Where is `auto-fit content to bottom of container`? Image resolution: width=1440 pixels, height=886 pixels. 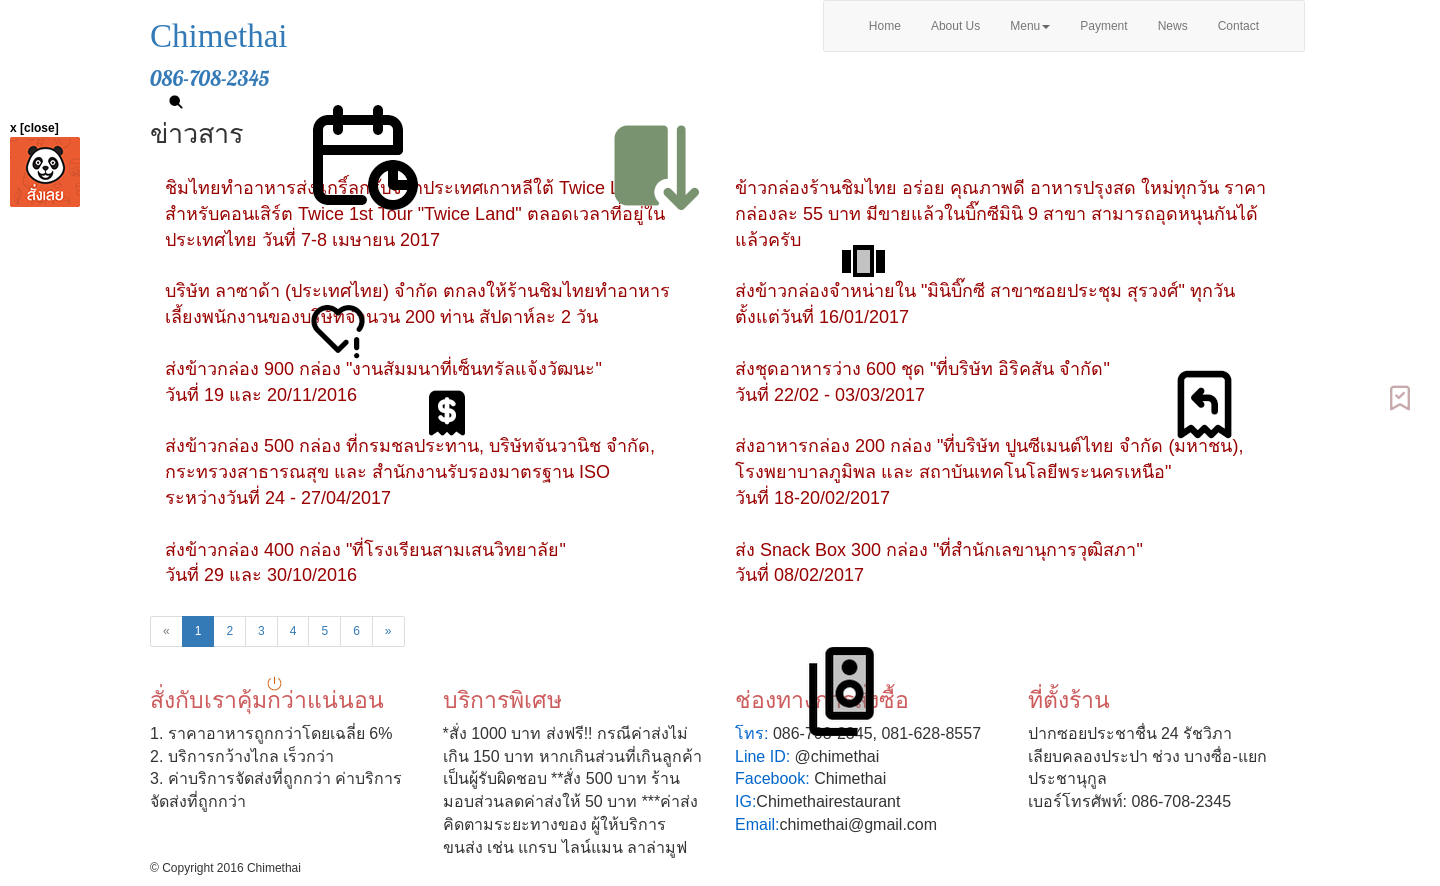
auto-fit content to bottom of container is located at coordinates (654, 165).